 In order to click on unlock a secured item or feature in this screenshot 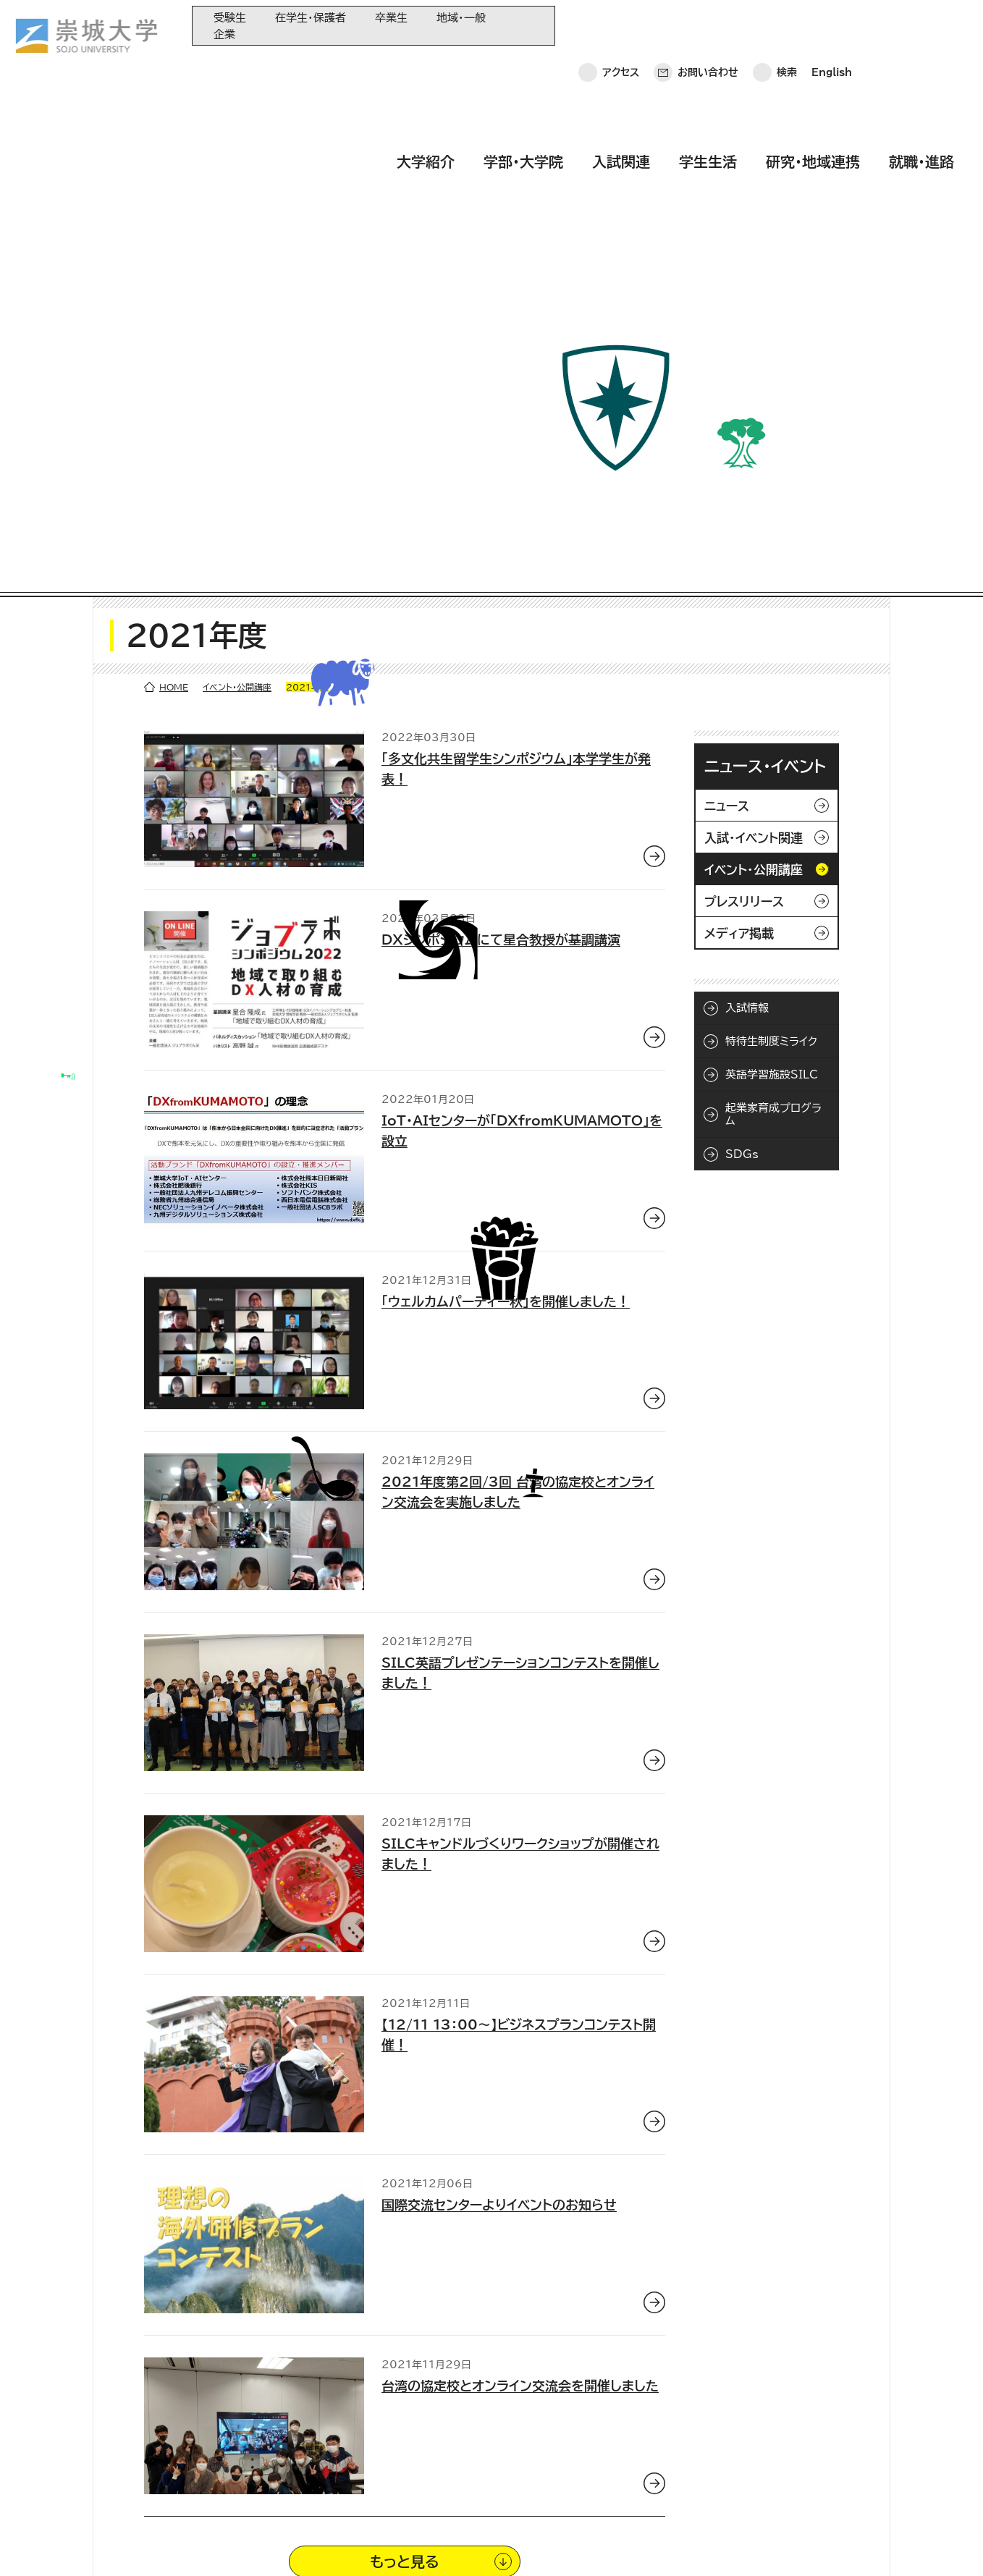, I will do `click(68, 1076)`.